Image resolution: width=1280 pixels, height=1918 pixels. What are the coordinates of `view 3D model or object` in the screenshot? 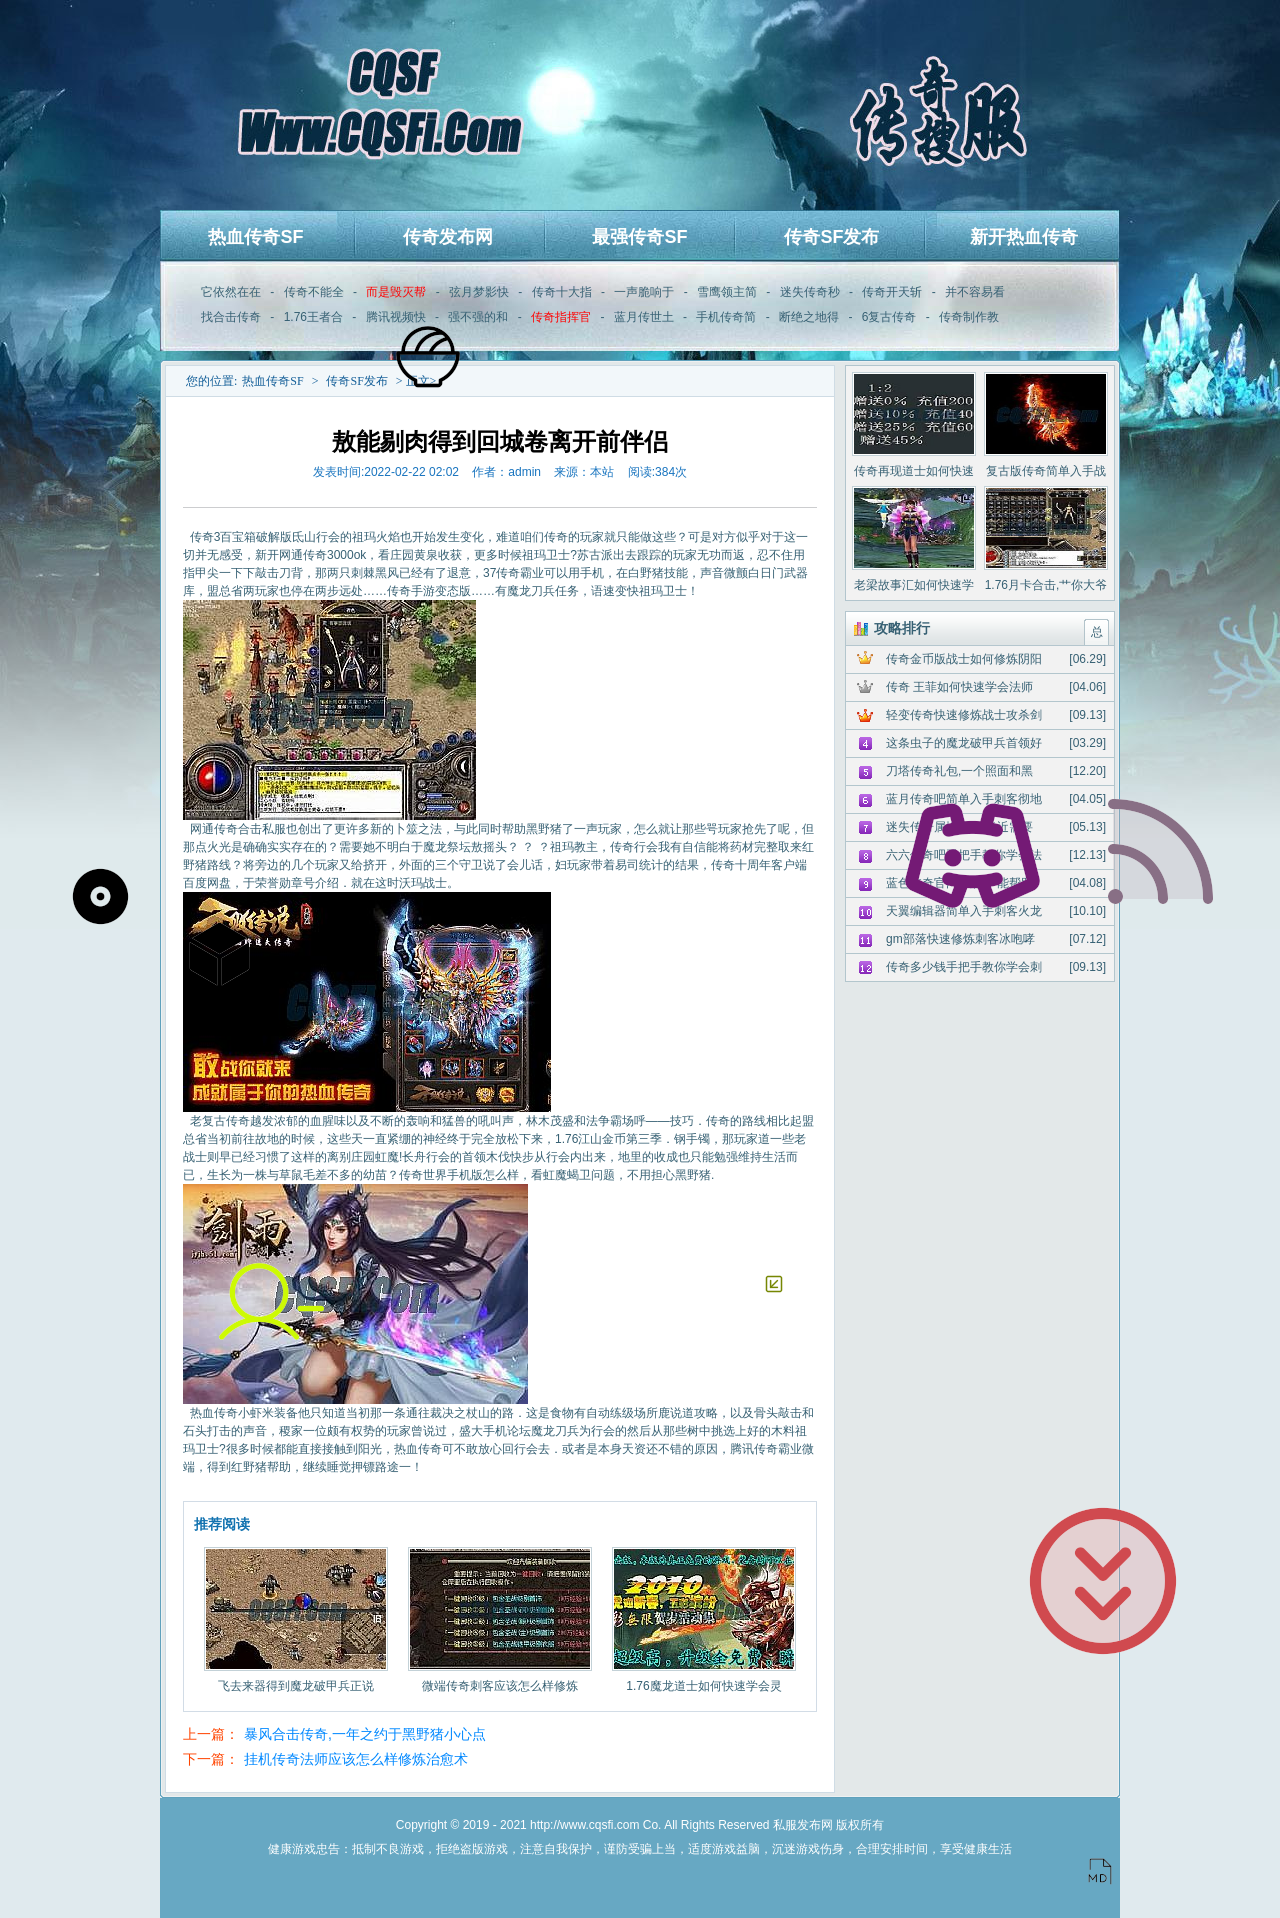 It's located at (219, 954).